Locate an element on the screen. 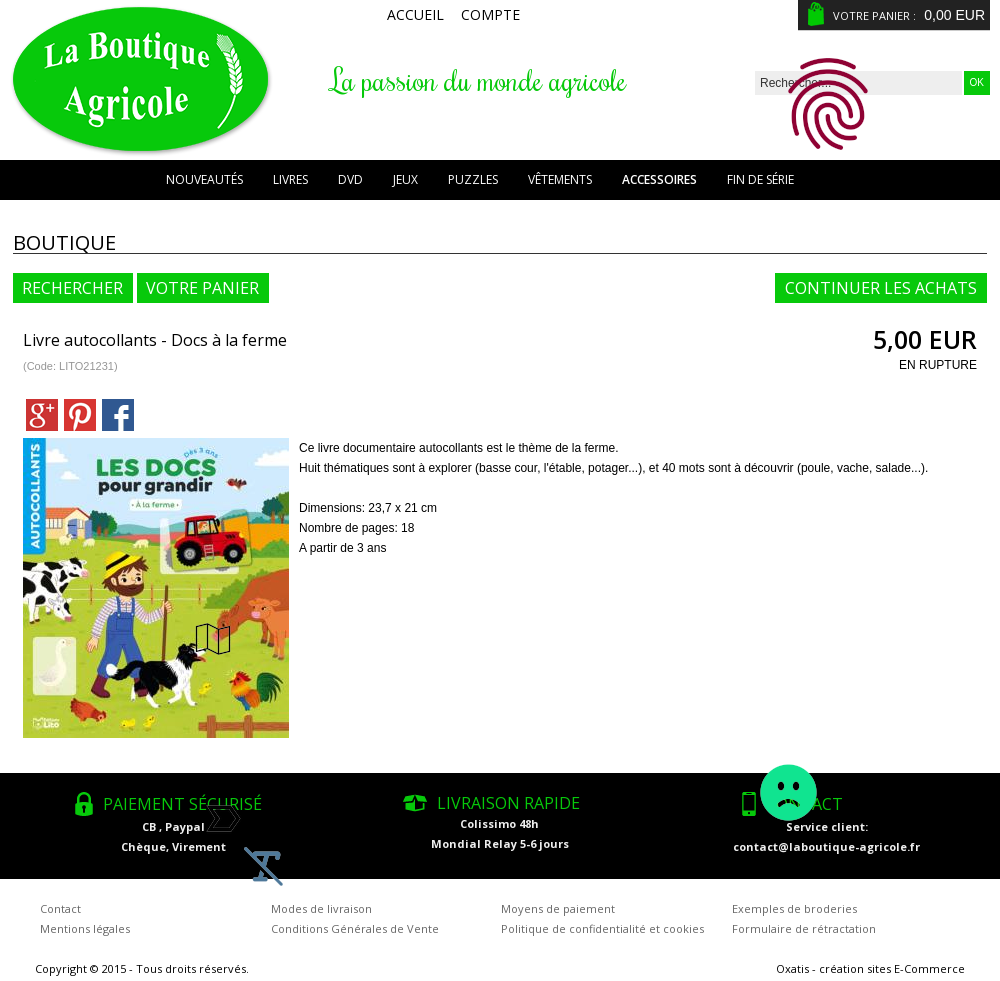 This screenshot has height=981, width=1000. mark a message or item as important is located at coordinates (223, 818).